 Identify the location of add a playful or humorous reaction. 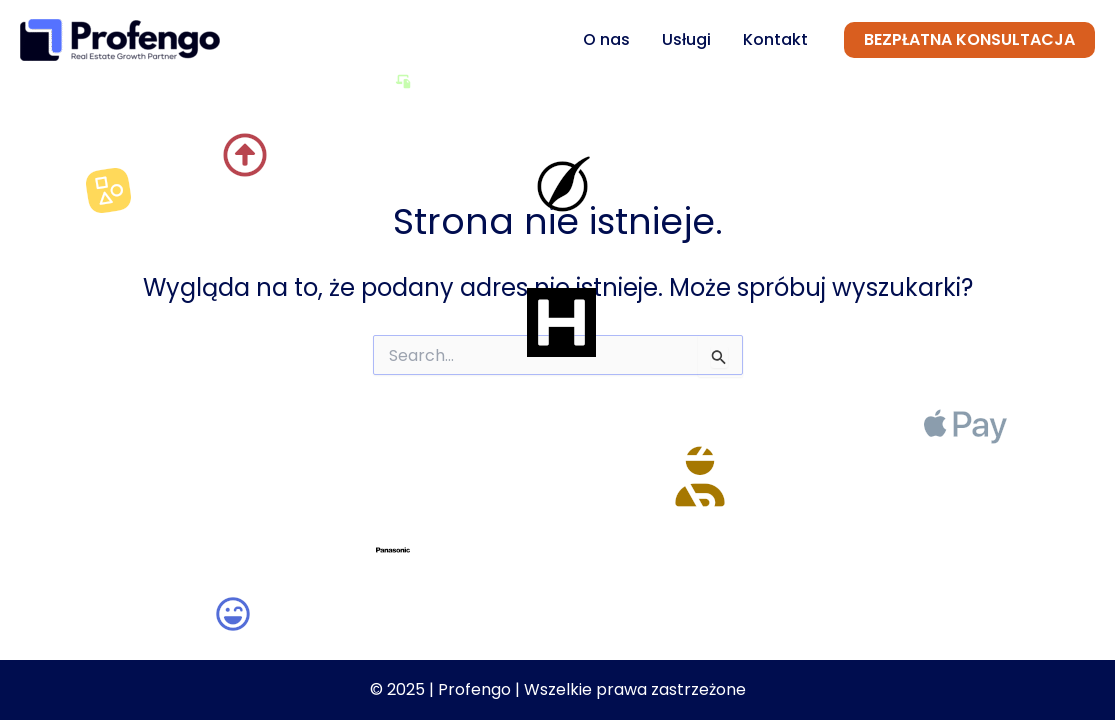
(233, 614).